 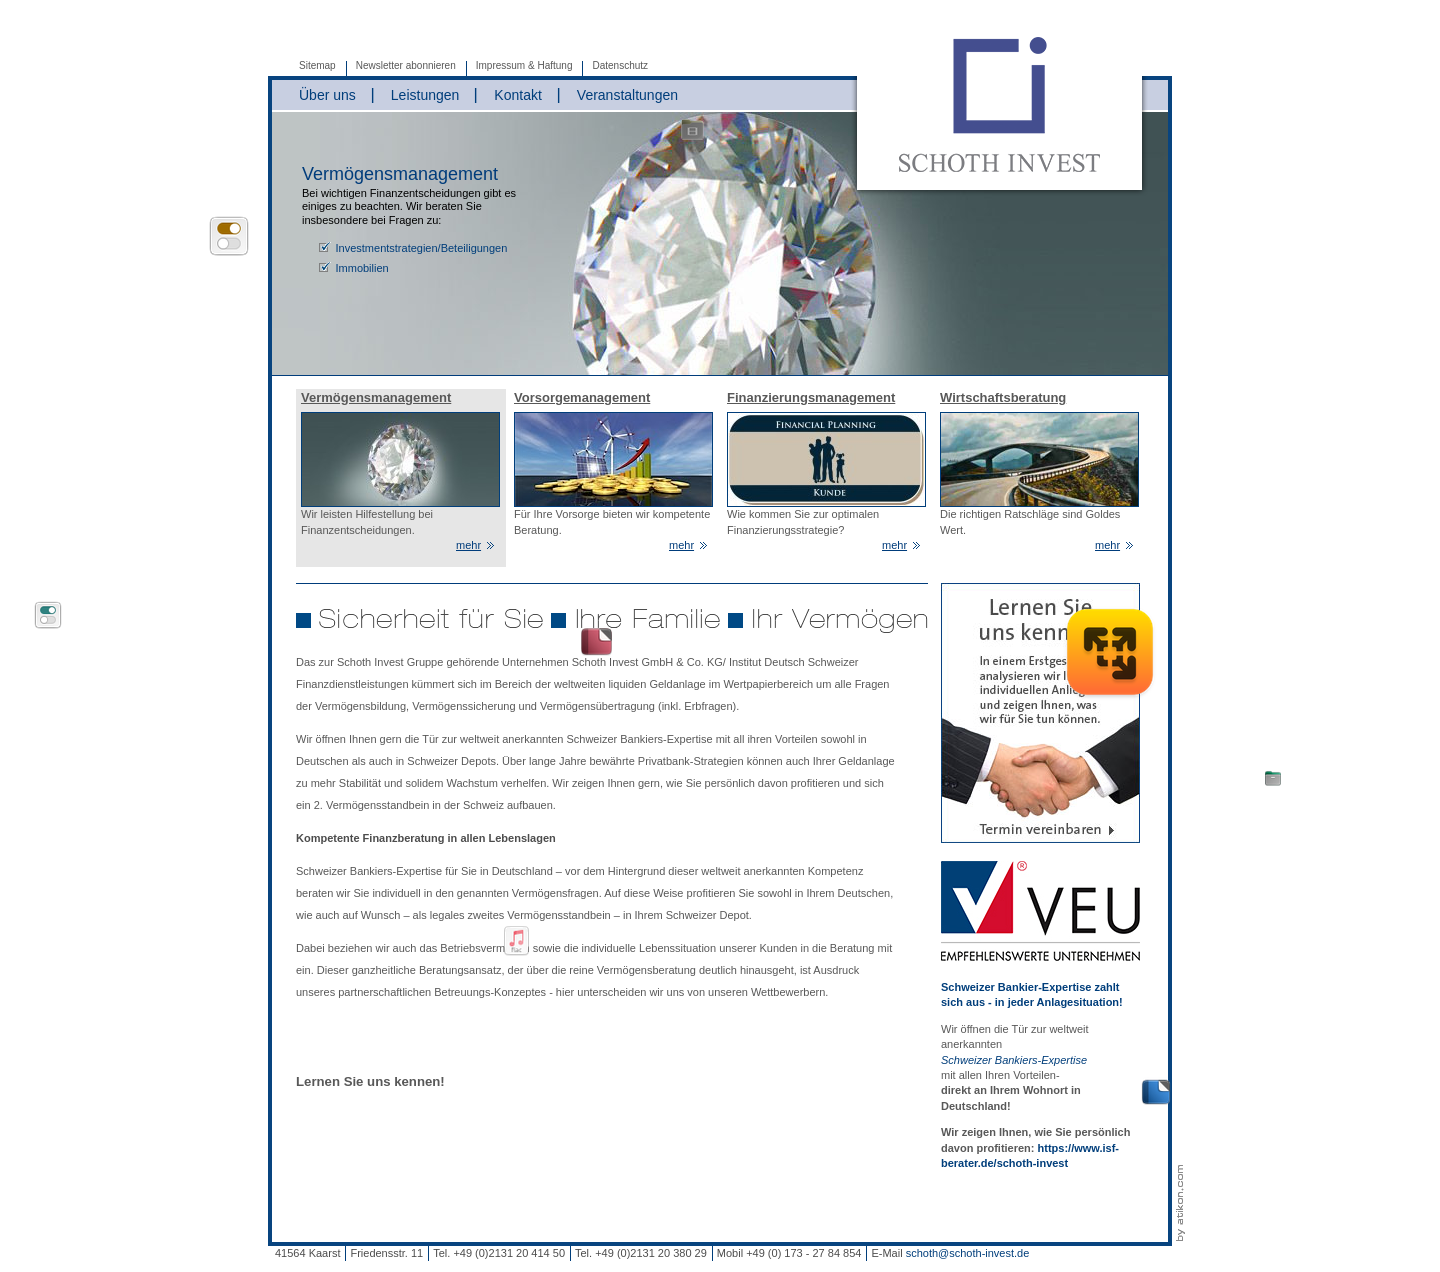 I want to click on open vmware player application, so click(x=1110, y=652).